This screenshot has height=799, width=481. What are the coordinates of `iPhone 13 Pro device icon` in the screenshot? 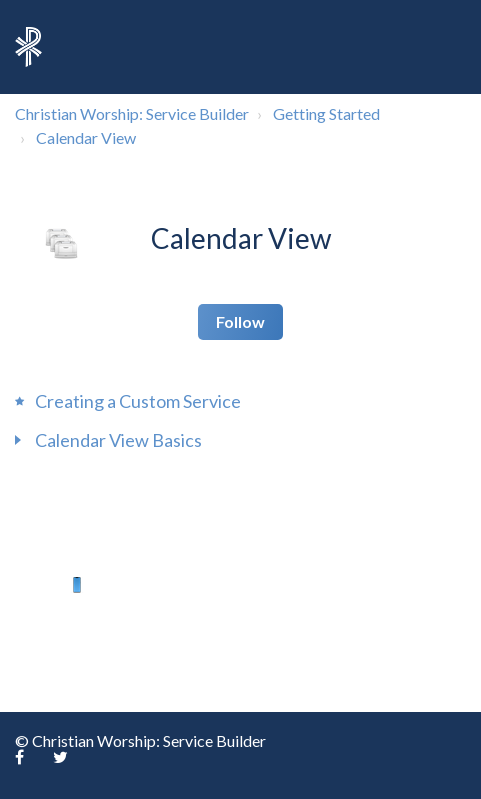 It's located at (77, 585).